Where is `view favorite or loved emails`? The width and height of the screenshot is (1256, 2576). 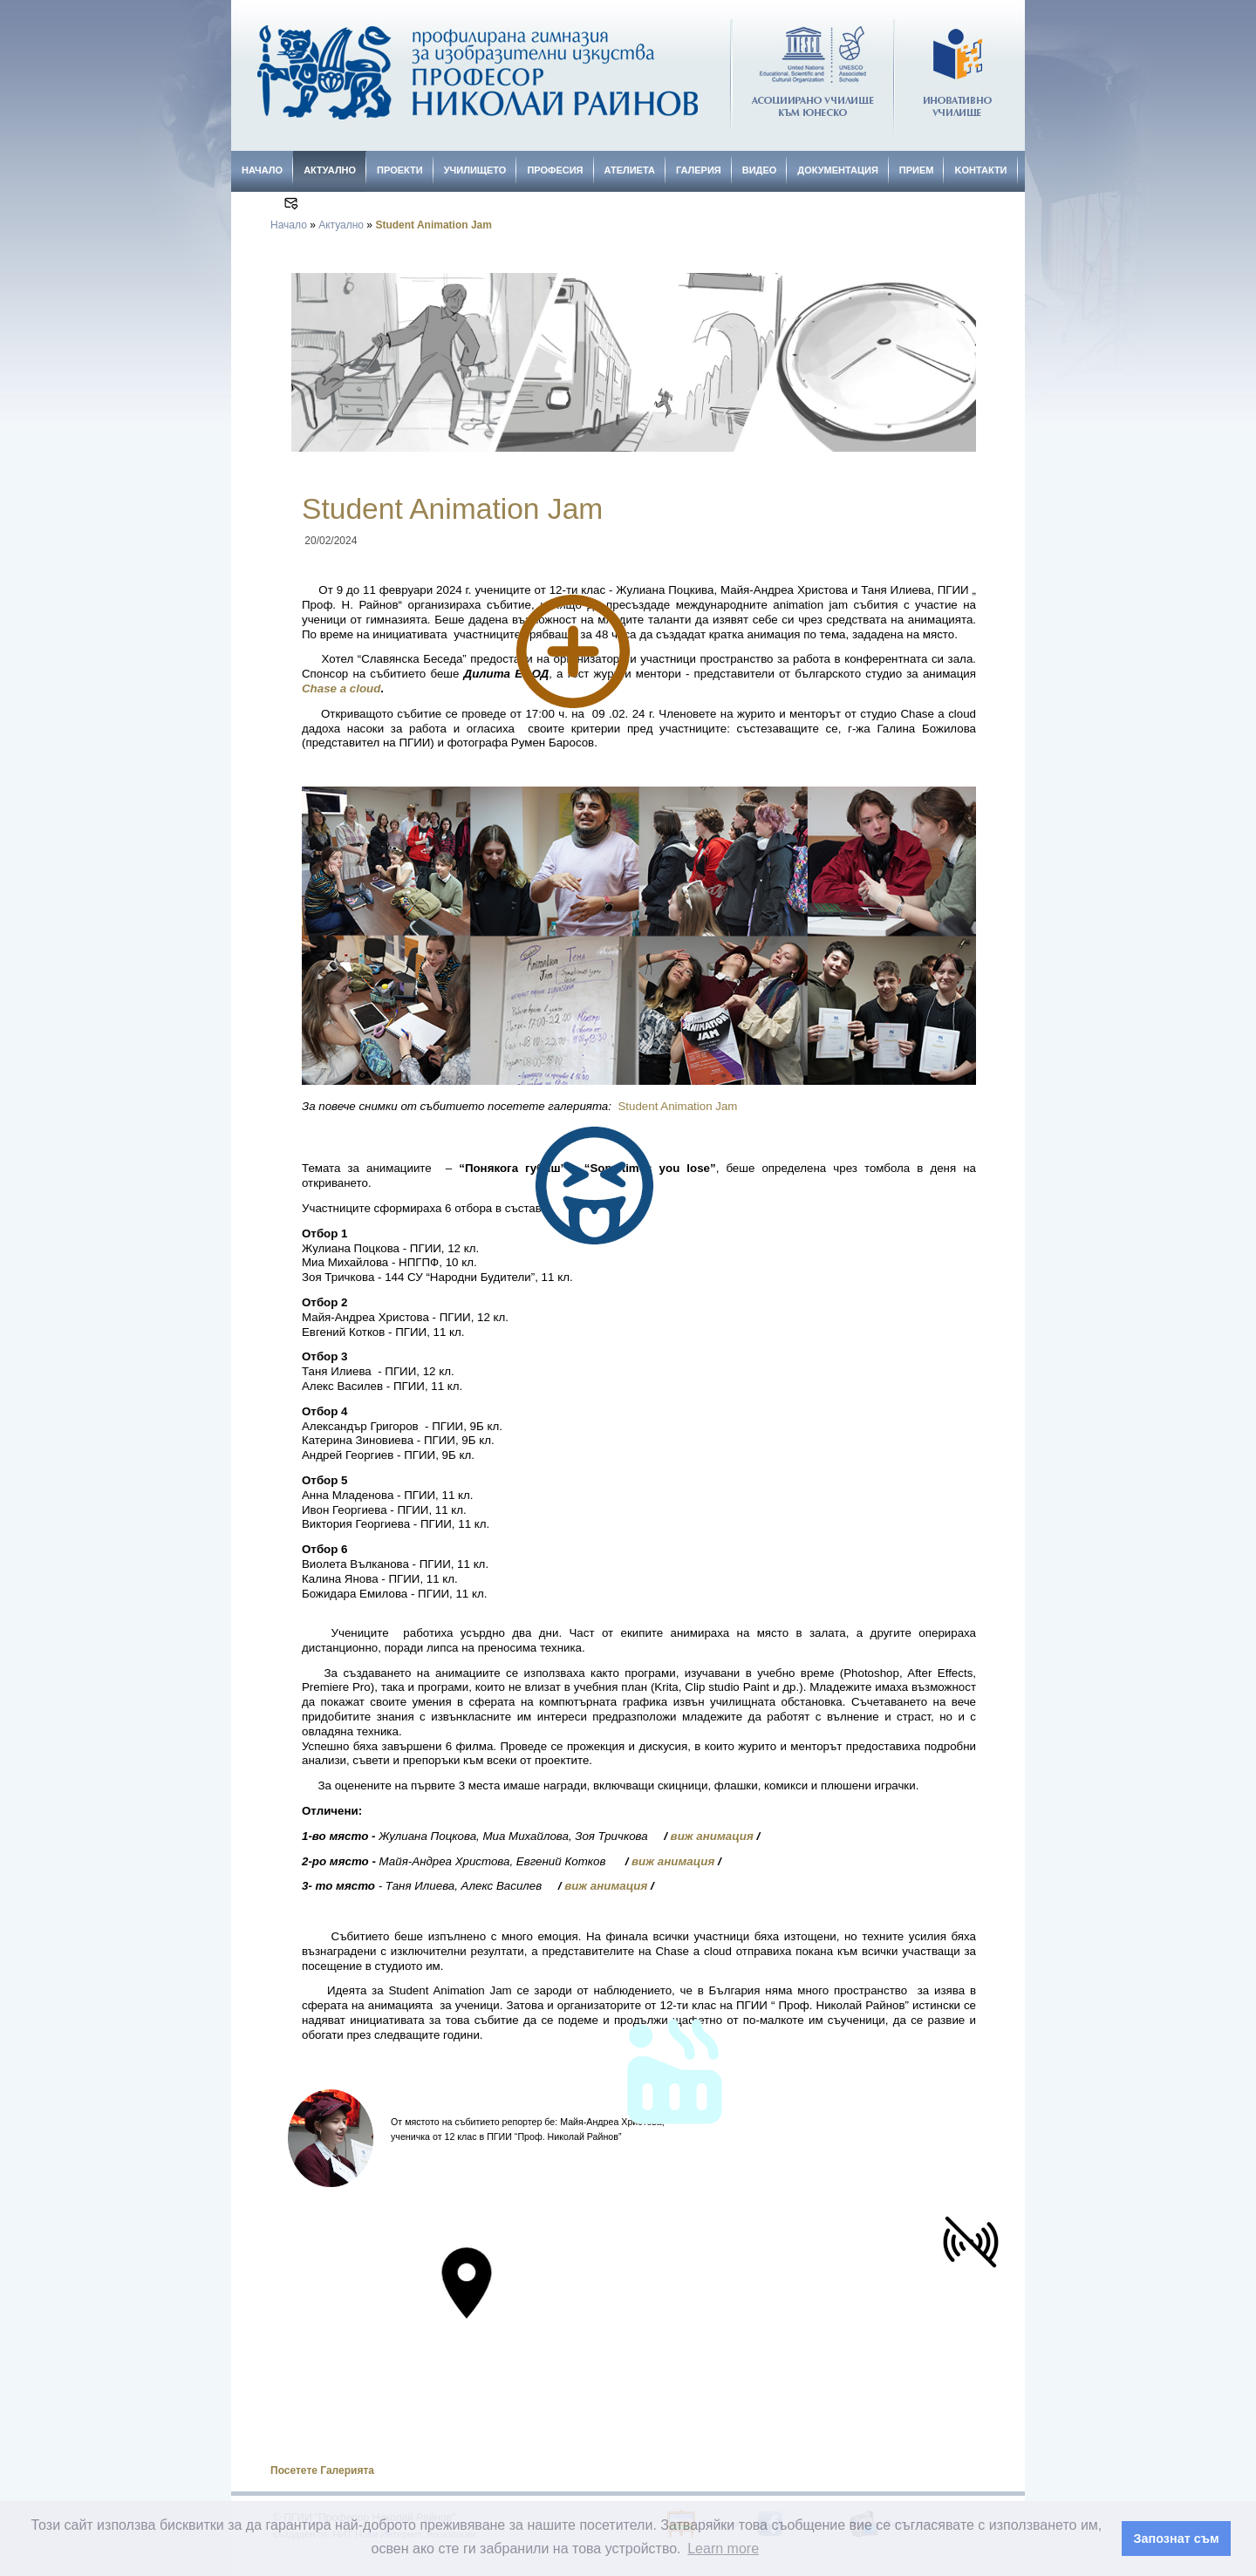
view favorite or loved emails is located at coordinates (290, 202).